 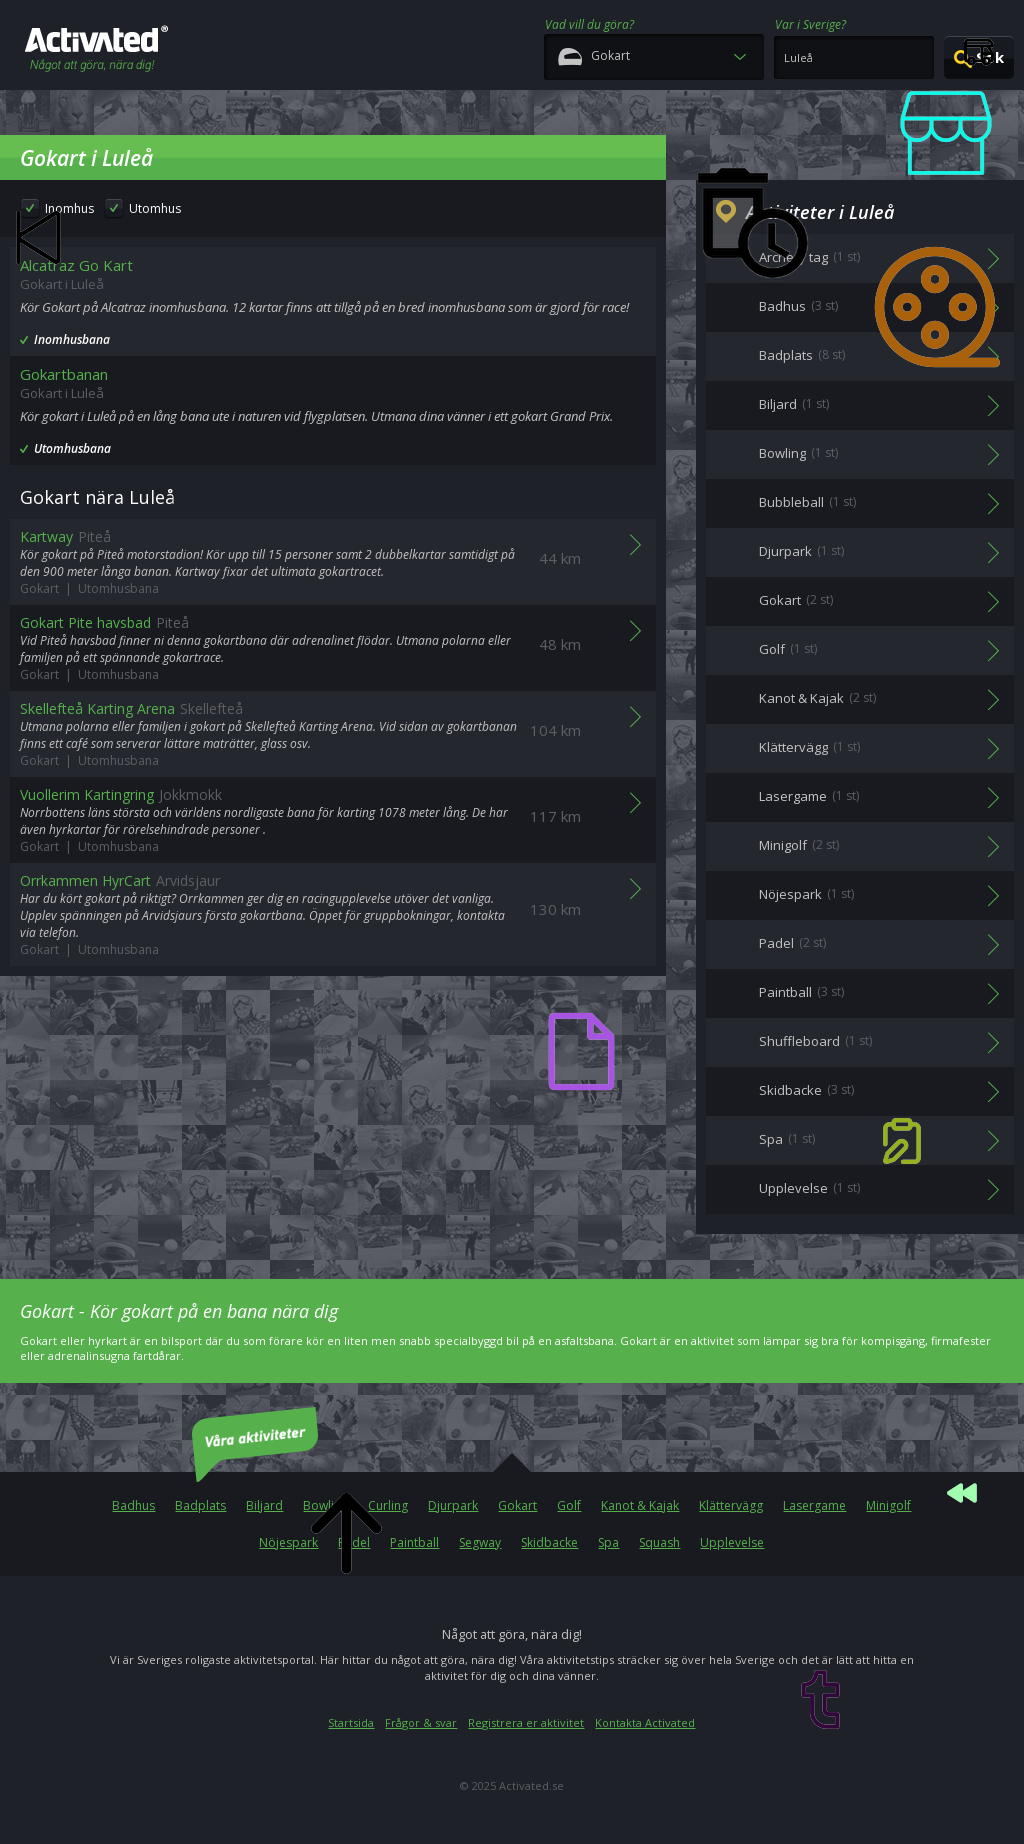 What do you see at coordinates (581, 1051) in the screenshot?
I see `view or open a file` at bounding box center [581, 1051].